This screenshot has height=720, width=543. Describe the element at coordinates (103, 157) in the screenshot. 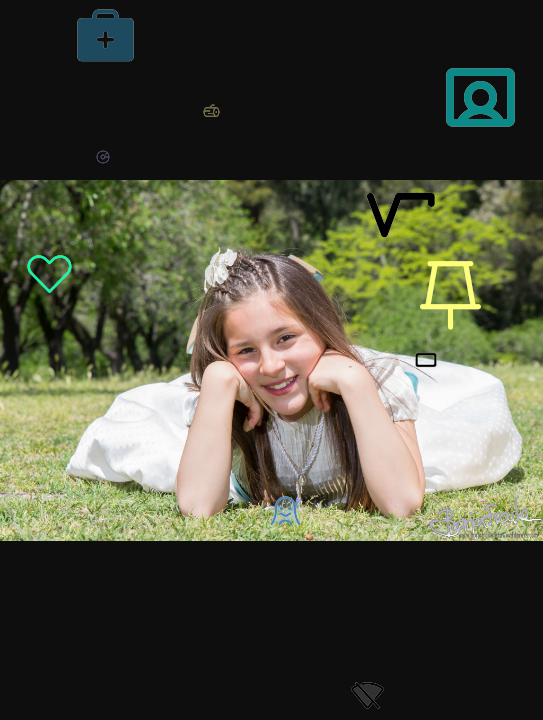

I see `play or access media disc content` at that location.